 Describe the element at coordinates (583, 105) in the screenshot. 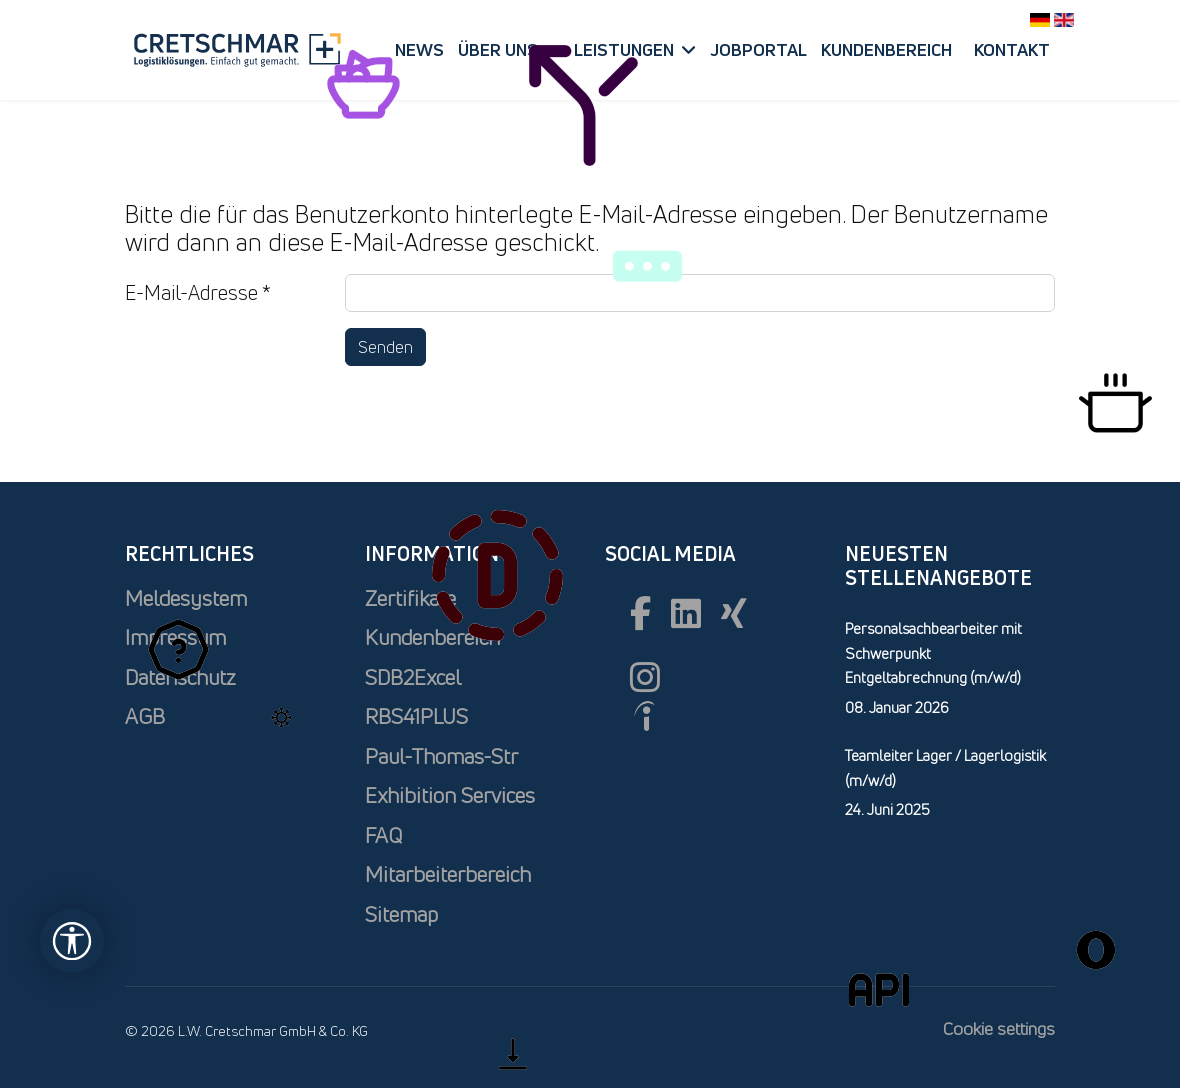

I see `bear left at the upcoming fork` at that location.